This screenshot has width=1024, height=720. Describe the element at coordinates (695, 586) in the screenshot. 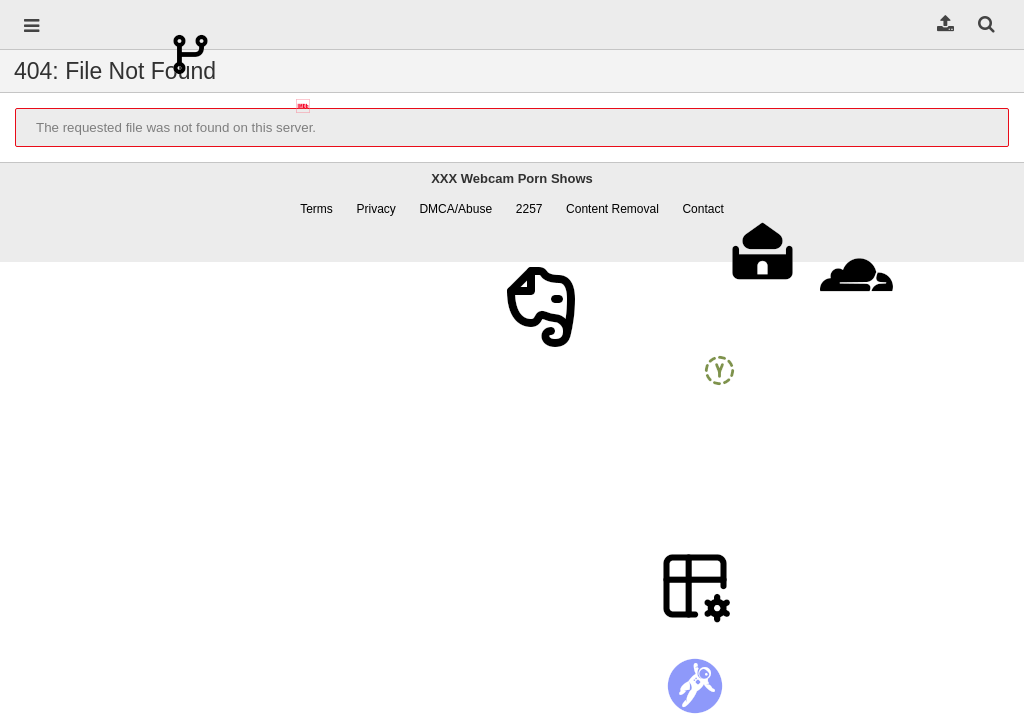

I see `customize table settings` at that location.